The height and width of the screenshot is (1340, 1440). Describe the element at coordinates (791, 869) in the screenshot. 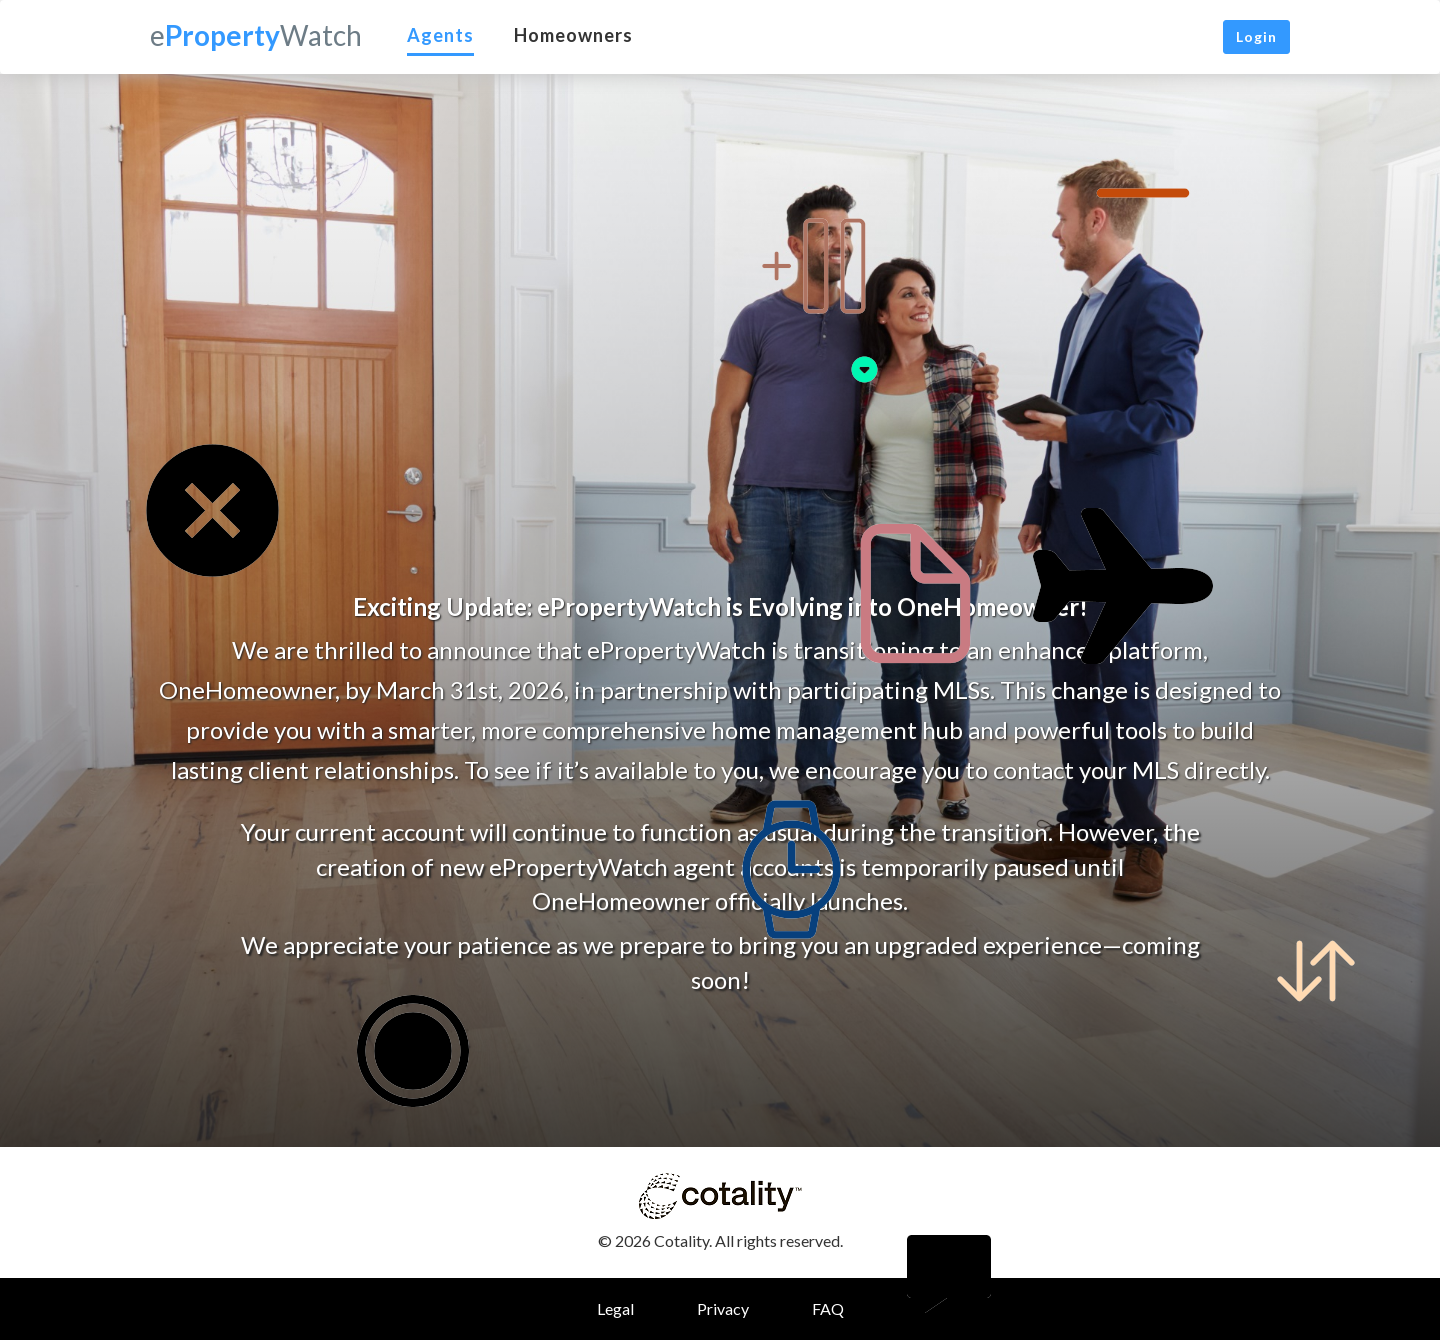

I see `view time or clock settings` at that location.